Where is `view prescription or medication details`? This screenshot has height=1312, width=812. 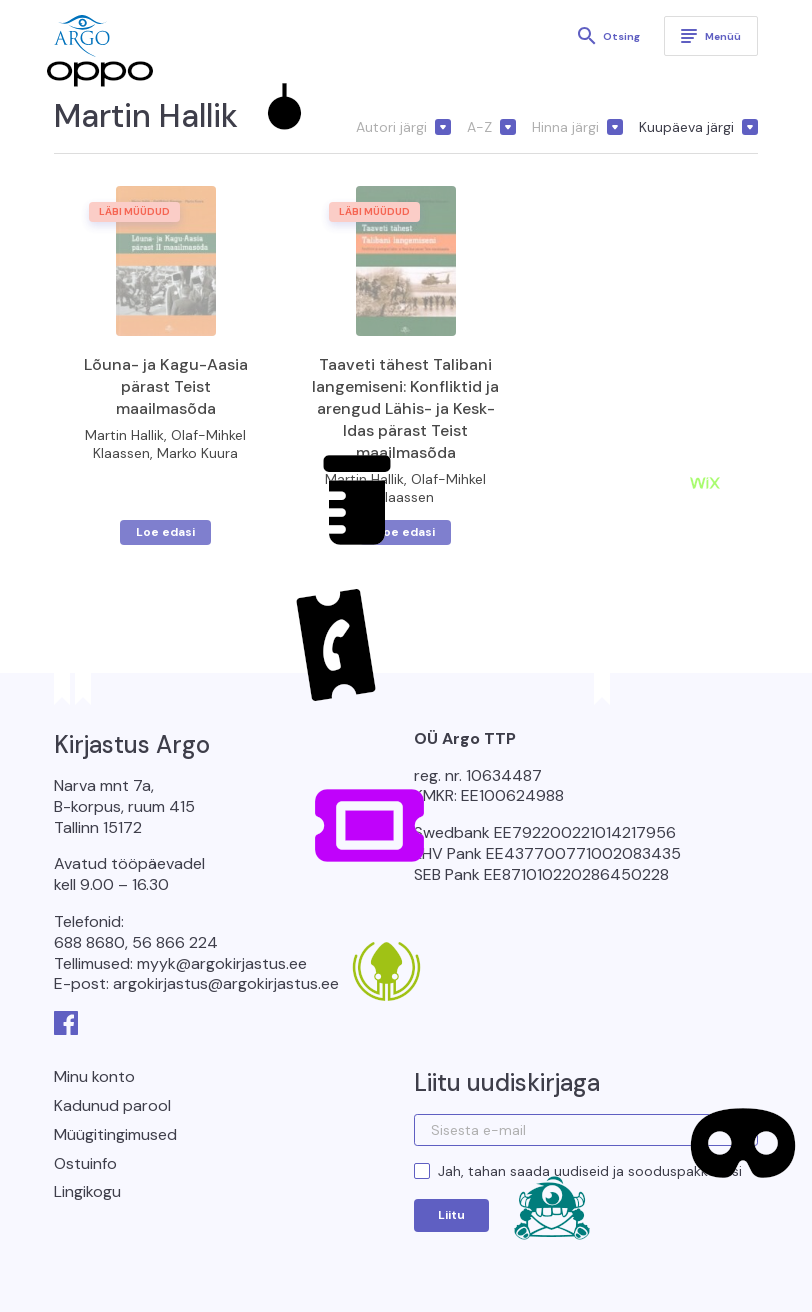 view prescription or medication details is located at coordinates (357, 500).